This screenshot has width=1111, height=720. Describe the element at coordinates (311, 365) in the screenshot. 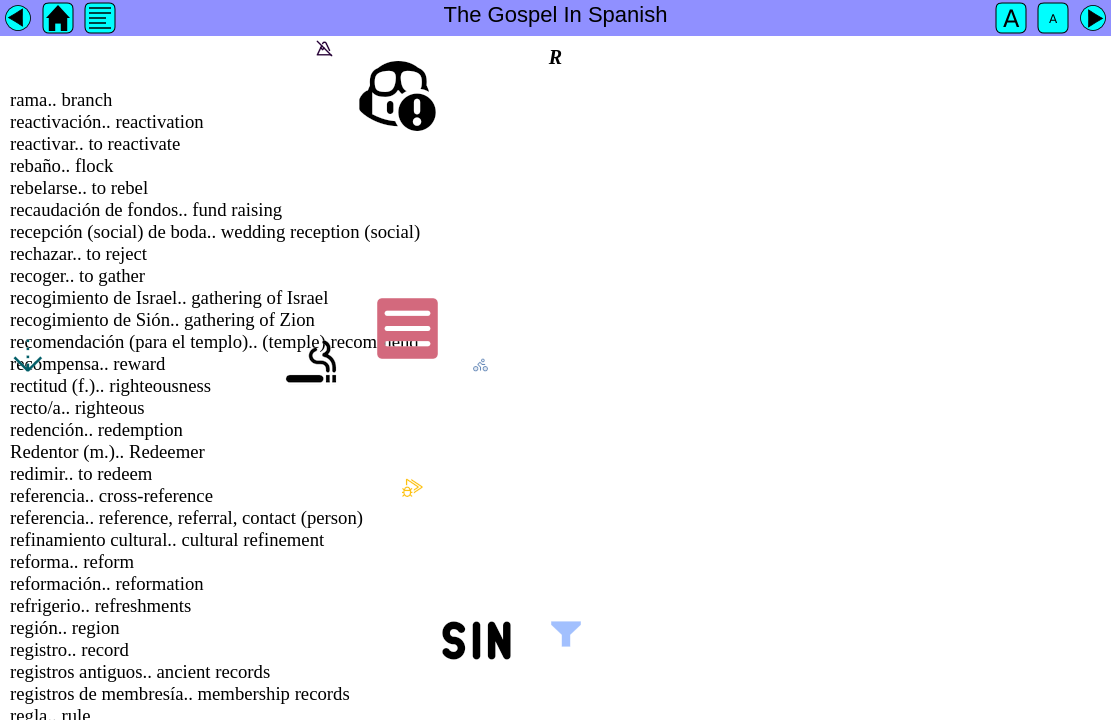

I see `indicates a designated smoking area` at that location.